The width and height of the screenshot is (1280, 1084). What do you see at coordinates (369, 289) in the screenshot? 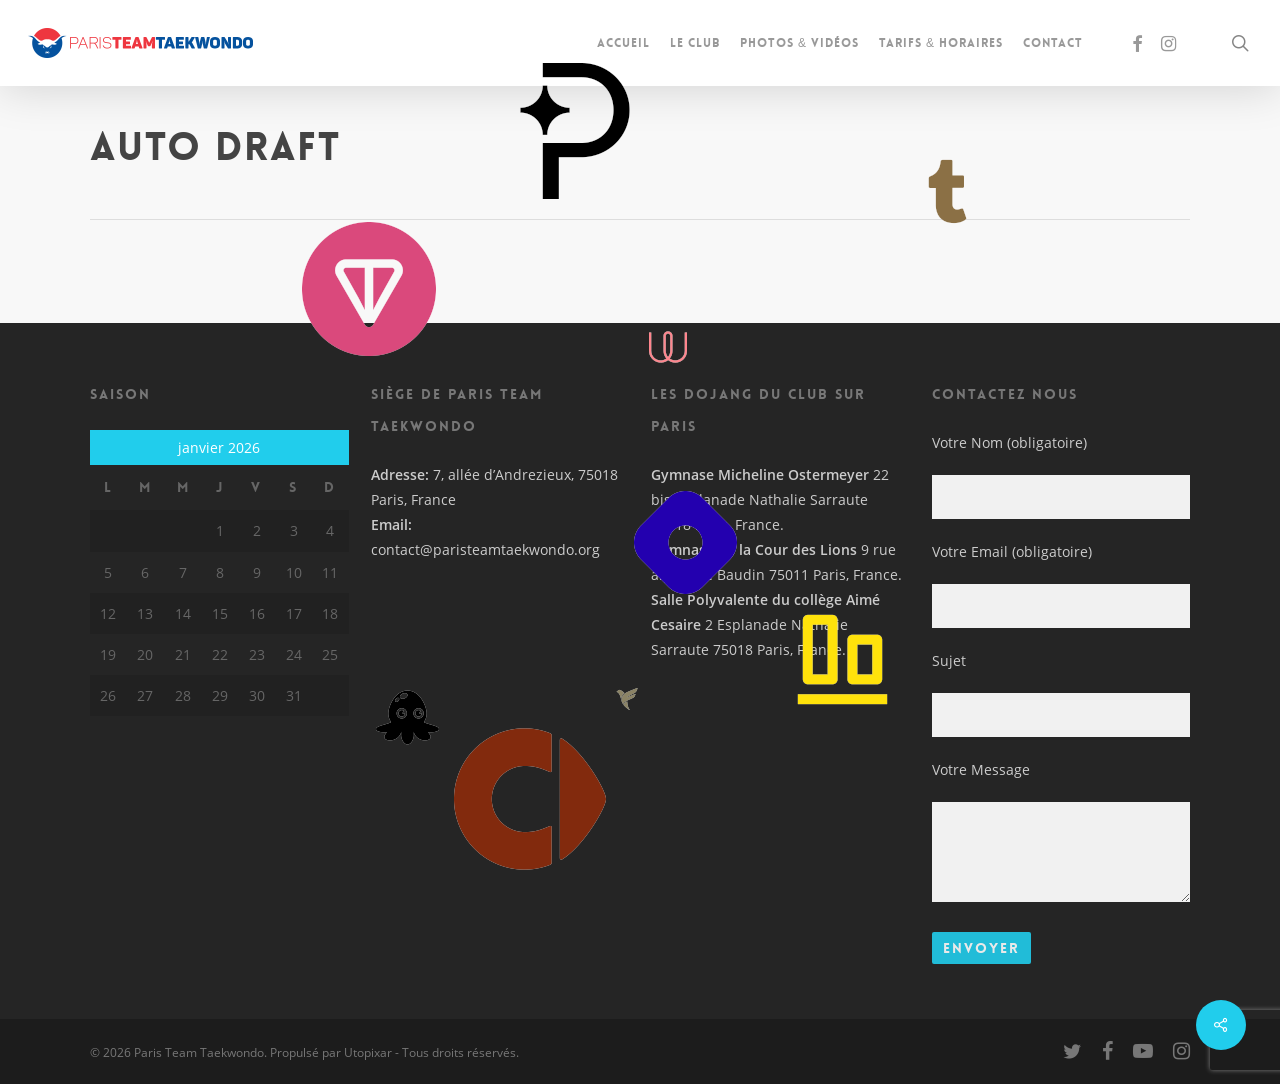
I see `open TON wallet or blockchain app` at bounding box center [369, 289].